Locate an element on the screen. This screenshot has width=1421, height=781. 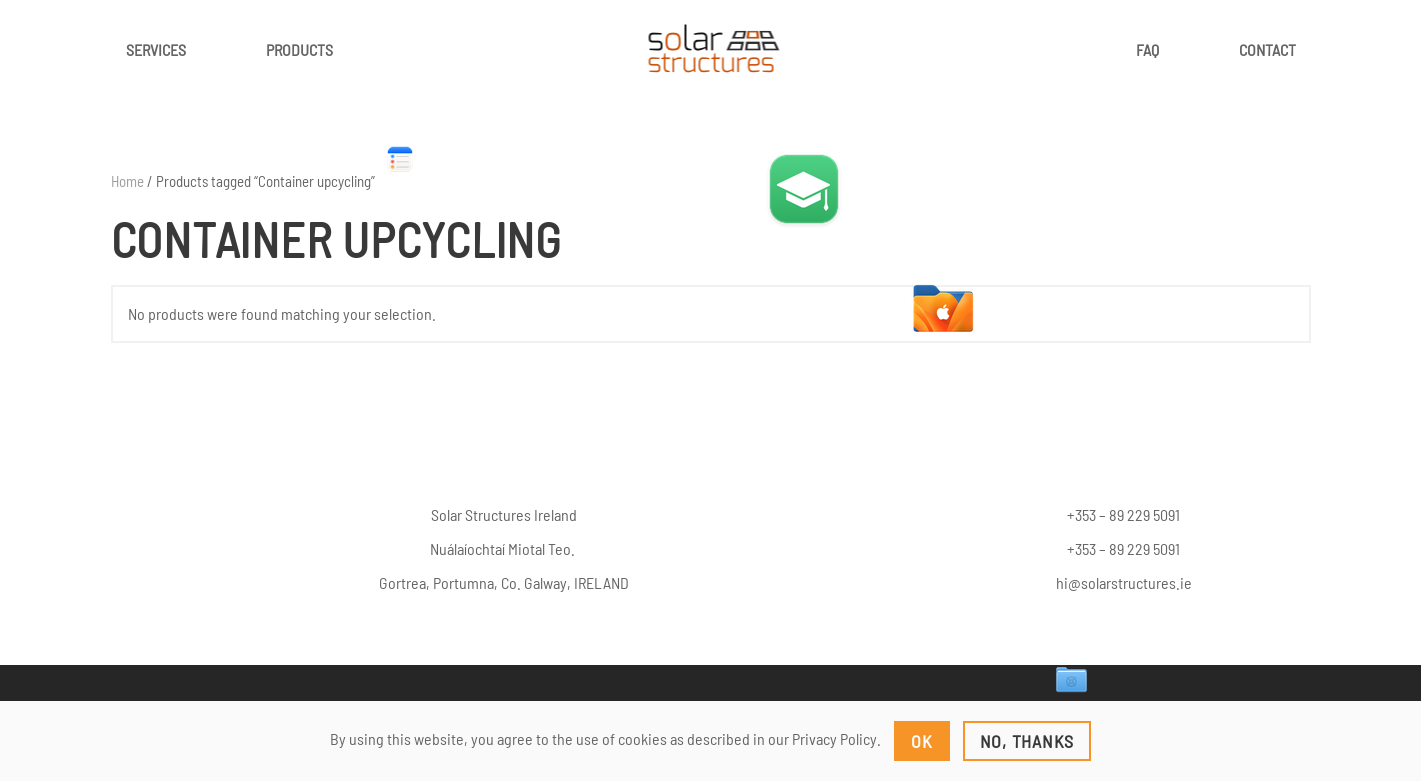
access support files and resources is located at coordinates (1071, 679).